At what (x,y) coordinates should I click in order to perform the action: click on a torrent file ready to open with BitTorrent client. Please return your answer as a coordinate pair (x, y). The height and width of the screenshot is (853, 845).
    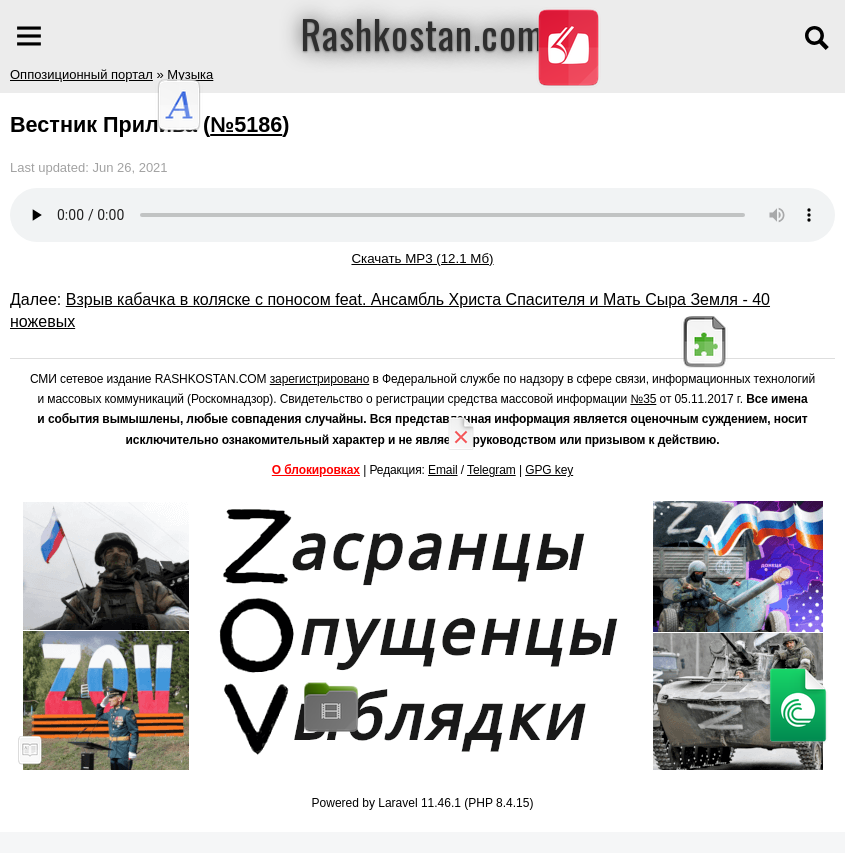
    Looking at the image, I should click on (798, 705).